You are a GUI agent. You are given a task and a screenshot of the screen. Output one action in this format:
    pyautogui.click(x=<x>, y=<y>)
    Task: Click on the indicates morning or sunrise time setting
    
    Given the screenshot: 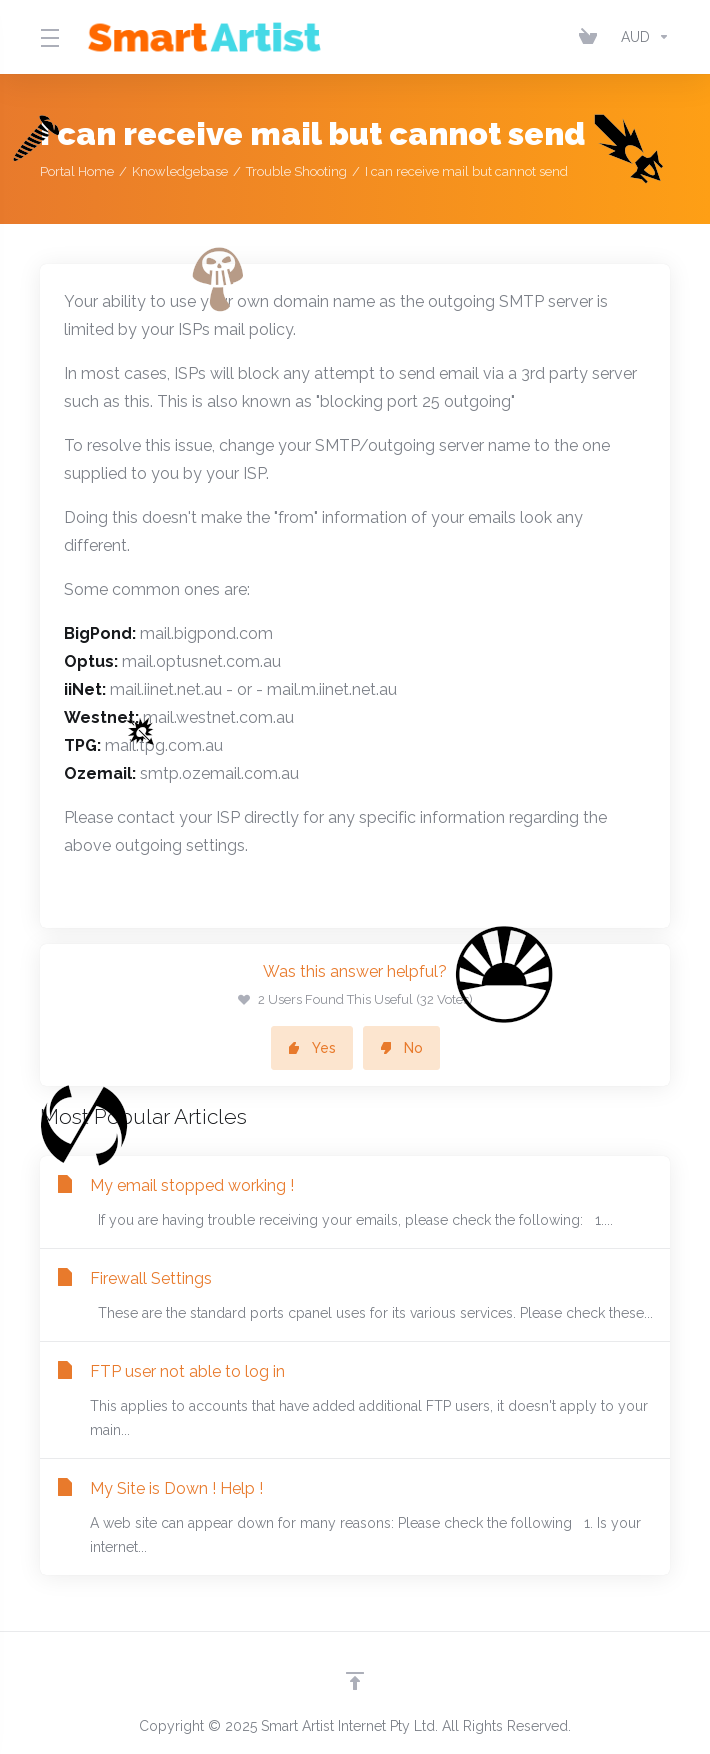 What is the action you would take?
    pyautogui.click(x=503, y=974)
    